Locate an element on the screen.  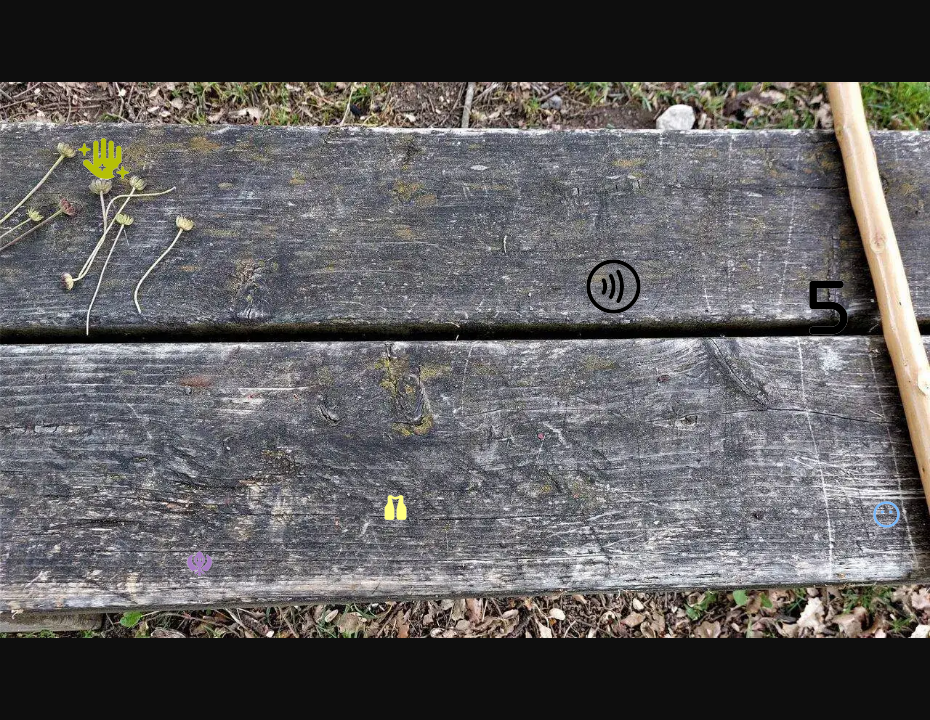
indicates a neutral or no-response status is located at coordinates (886, 514).